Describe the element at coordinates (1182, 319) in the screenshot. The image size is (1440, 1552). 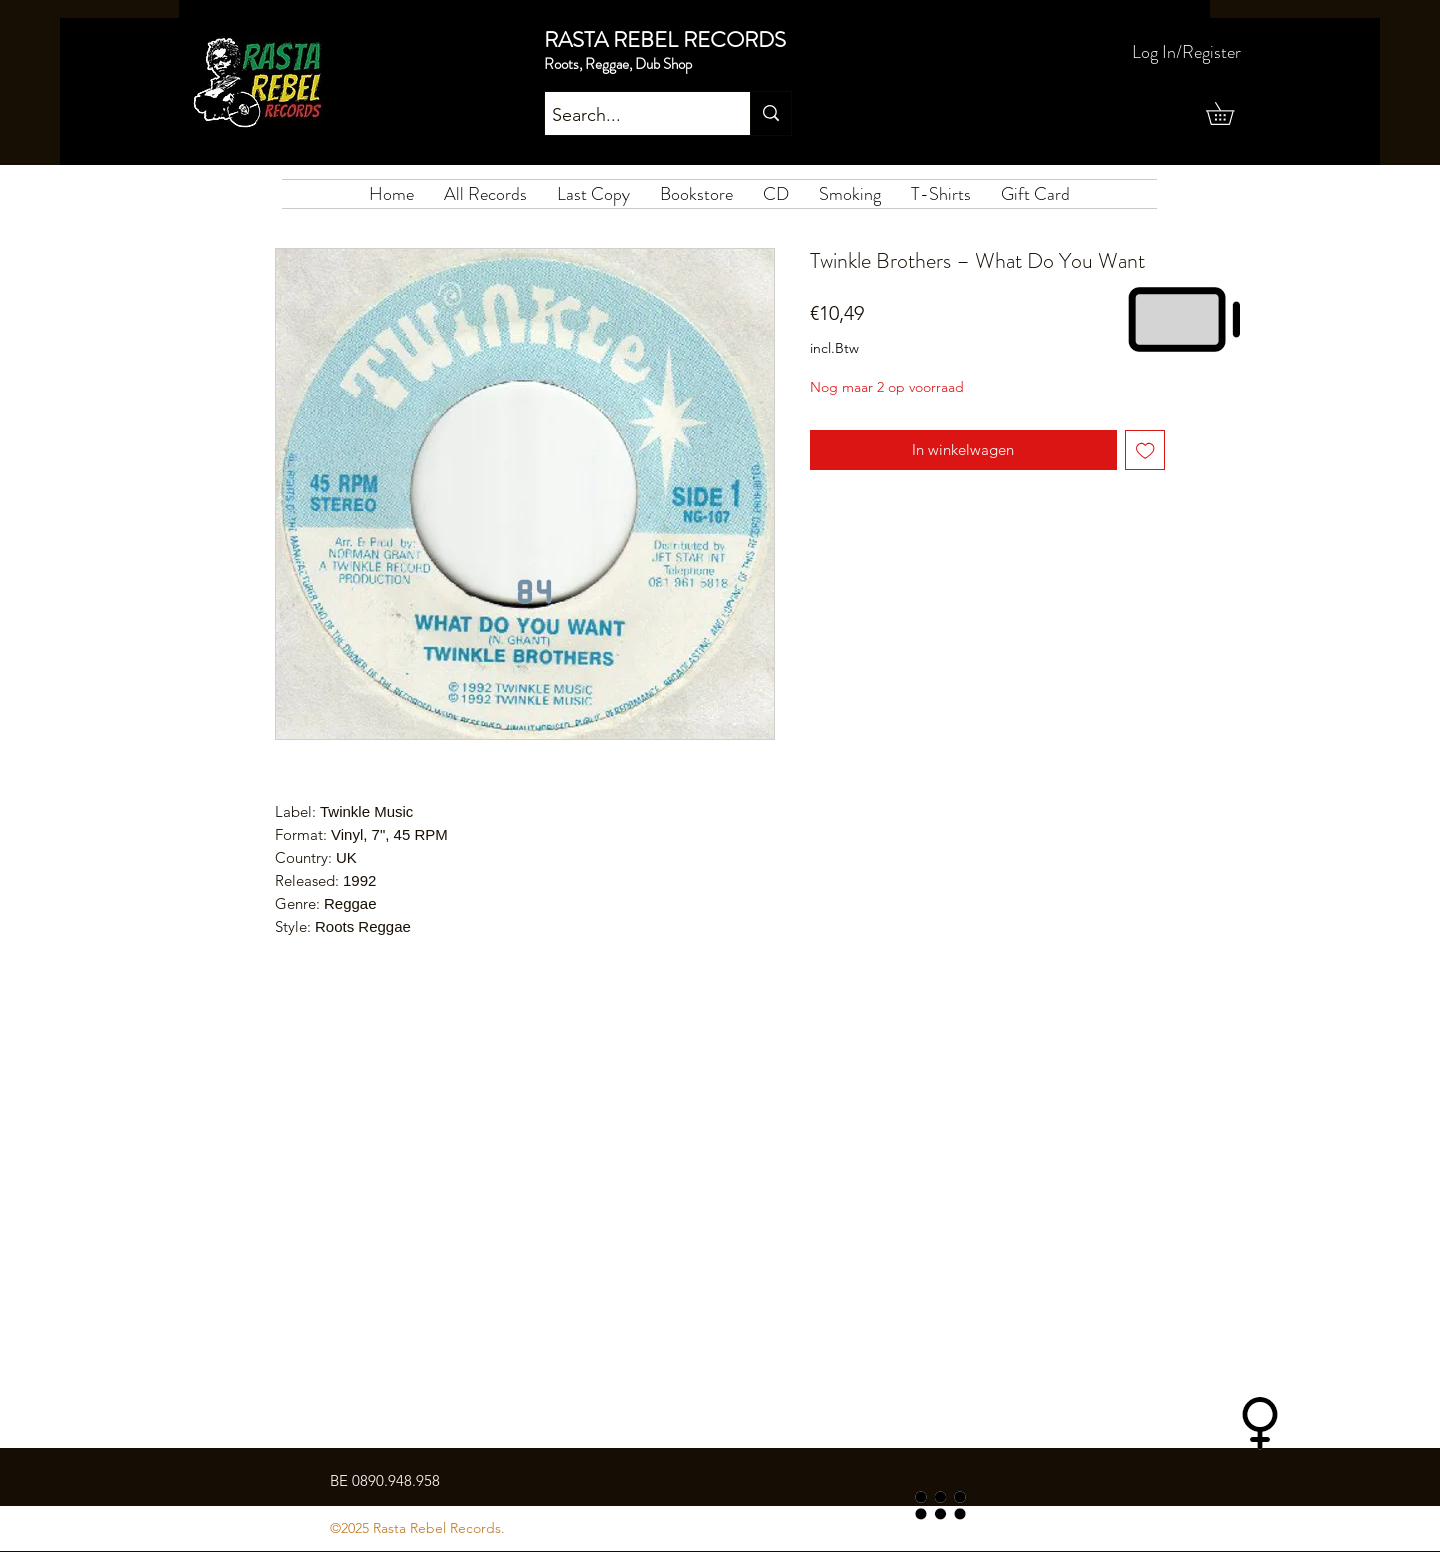
I see `indicates battery is empty or depleted` at that location.